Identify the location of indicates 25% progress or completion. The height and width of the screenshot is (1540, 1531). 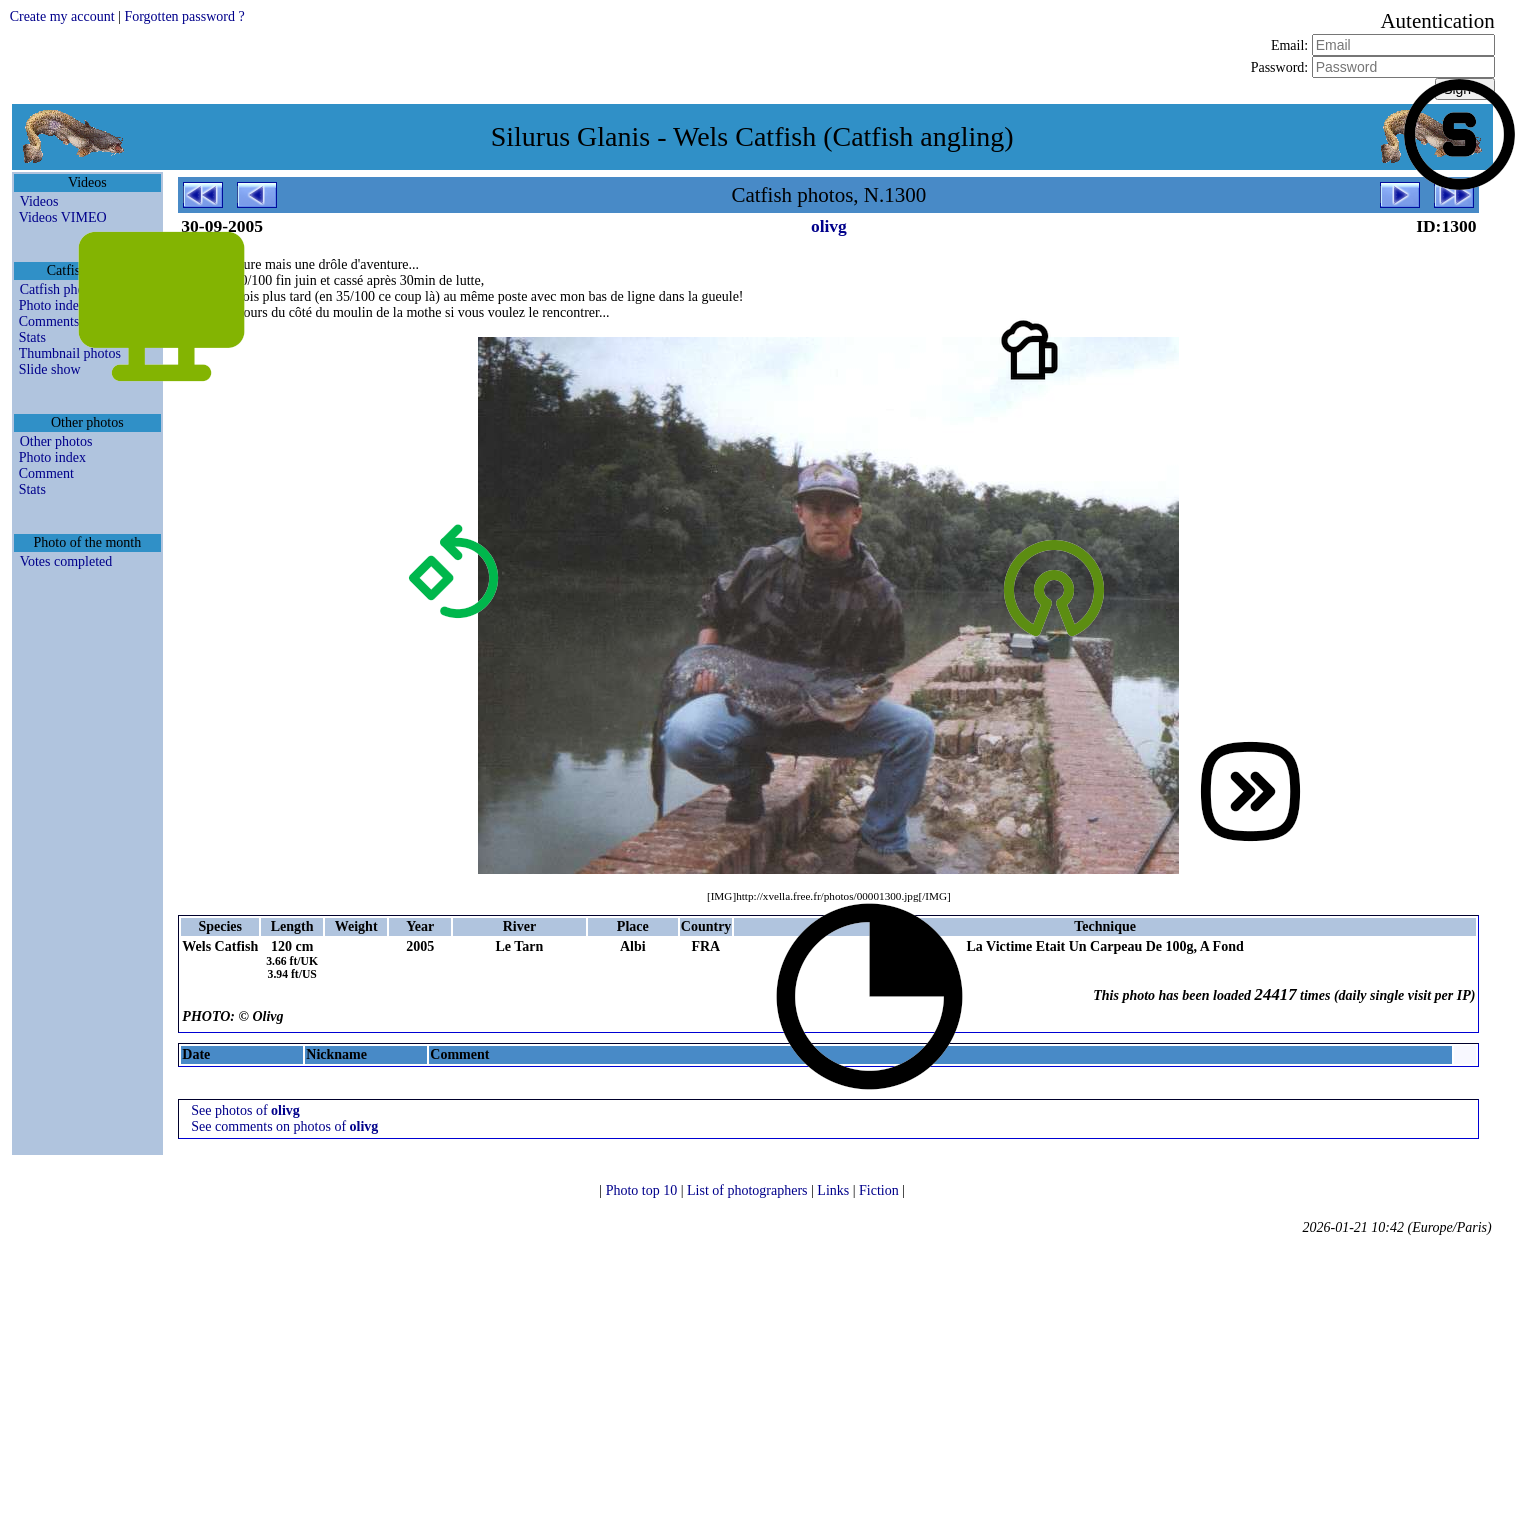
(869, 996).